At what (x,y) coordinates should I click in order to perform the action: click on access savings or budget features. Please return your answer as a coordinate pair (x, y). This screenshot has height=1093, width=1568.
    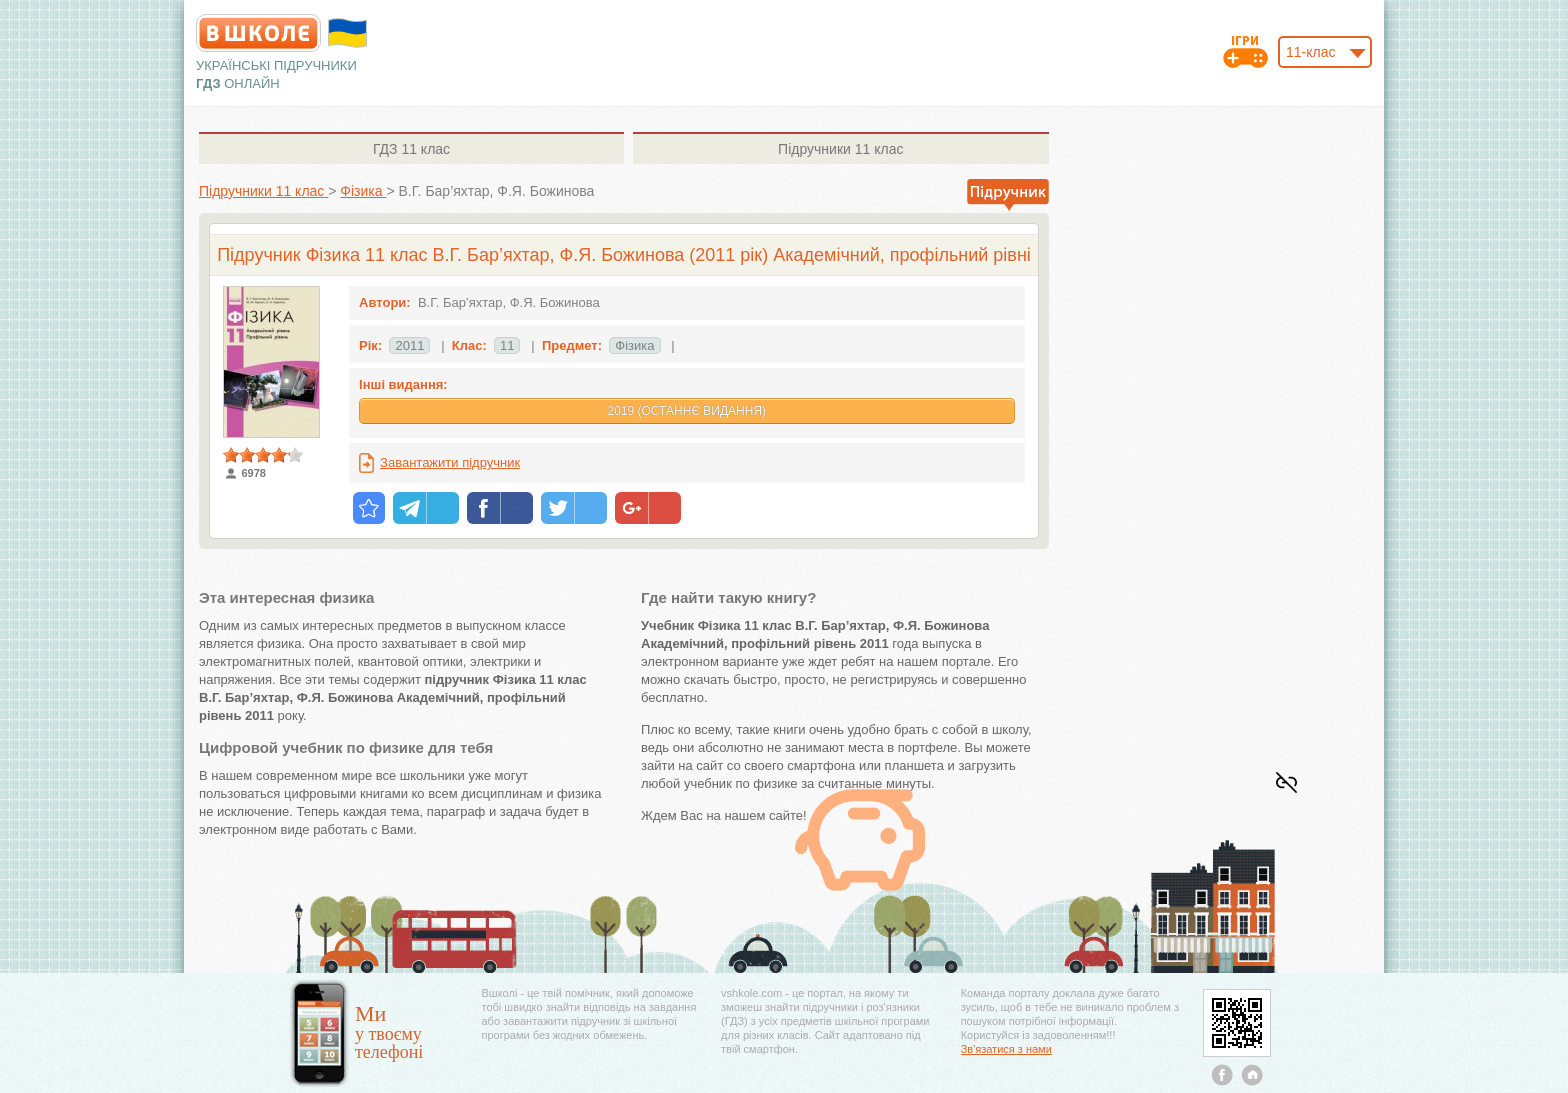
    Looking at the image, I should click on (860, 840).